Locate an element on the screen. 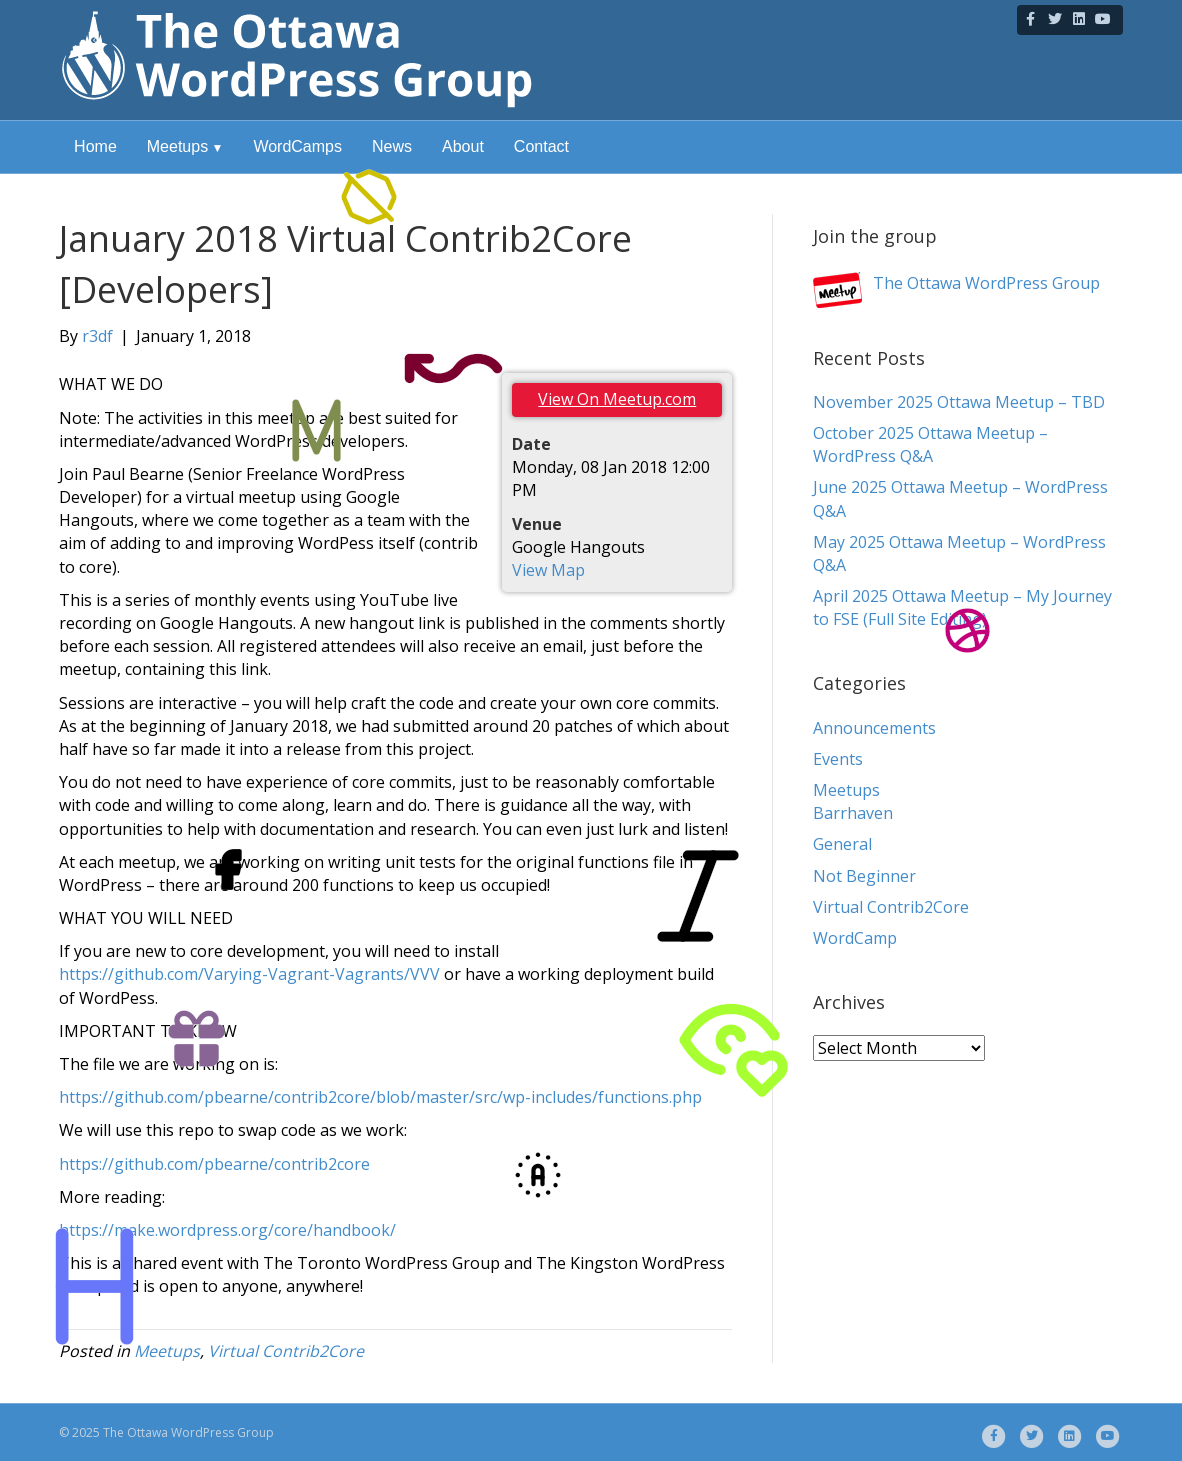  connect with Facebook is located at coordinates (227, 869).